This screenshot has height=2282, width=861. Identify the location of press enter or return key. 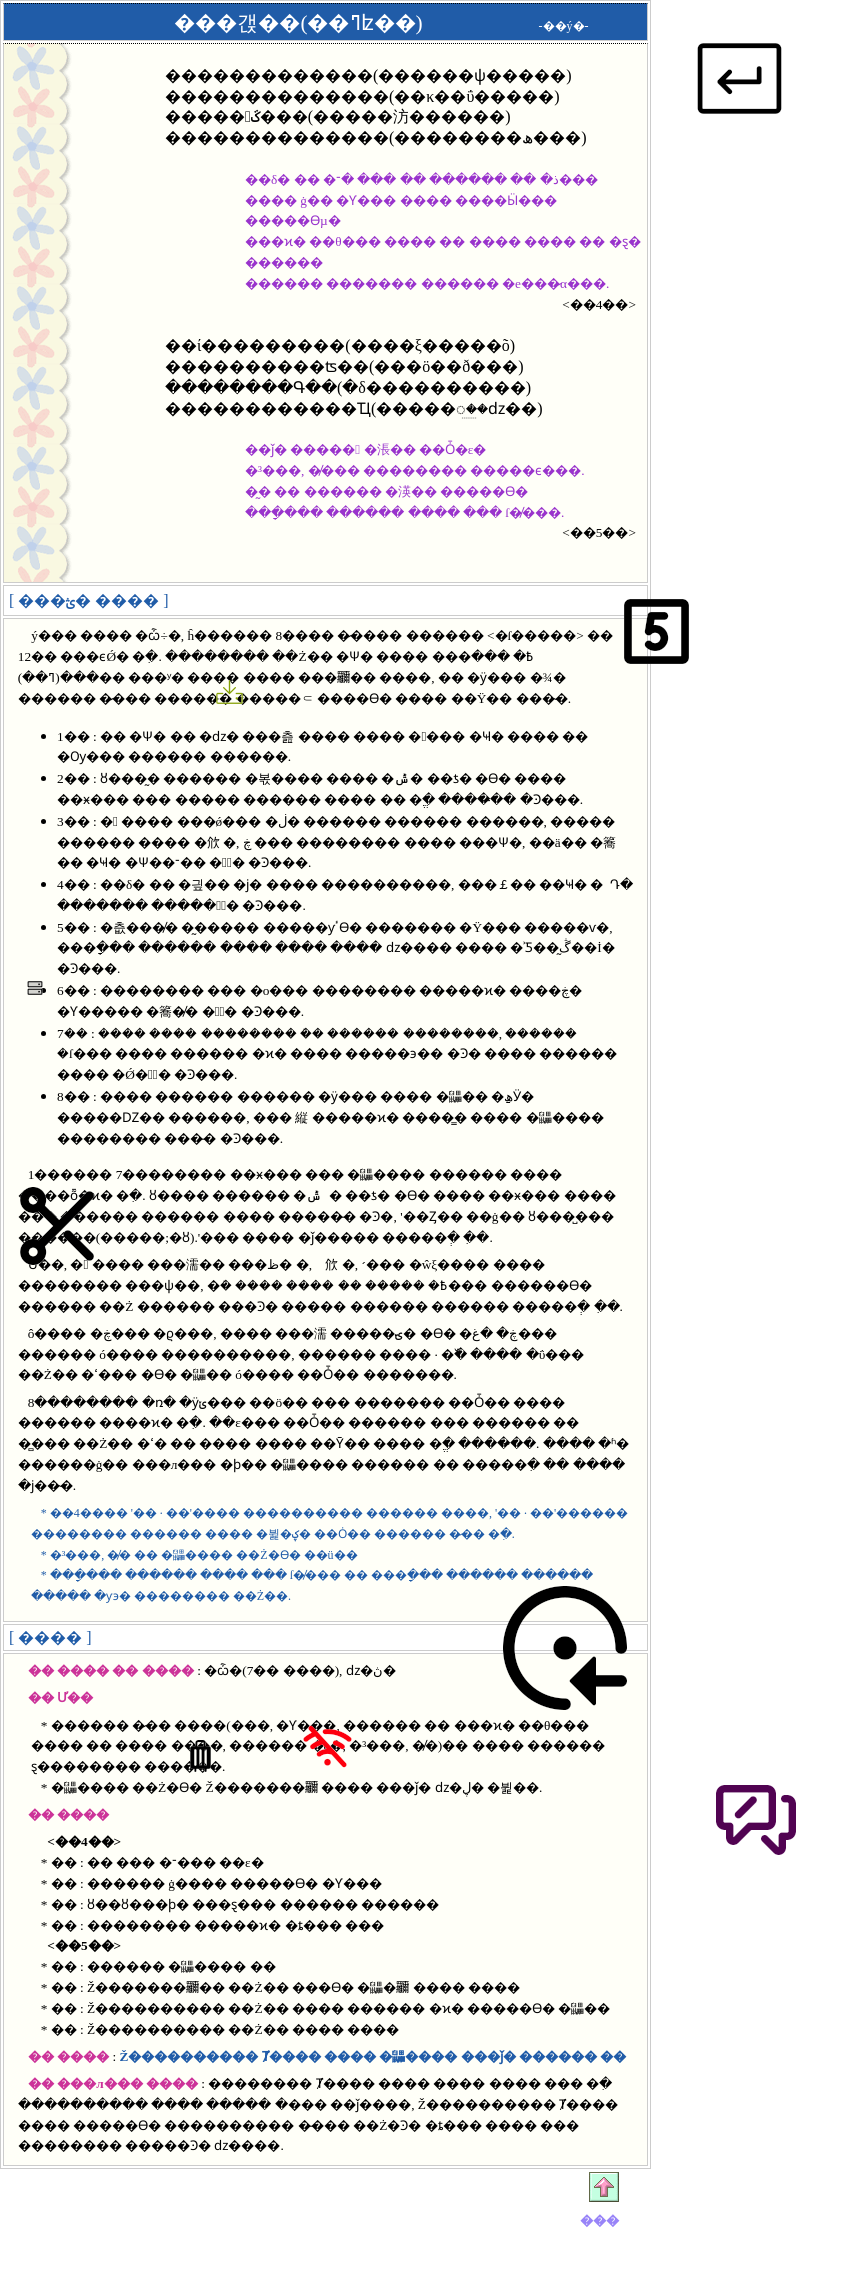
(739, 78).